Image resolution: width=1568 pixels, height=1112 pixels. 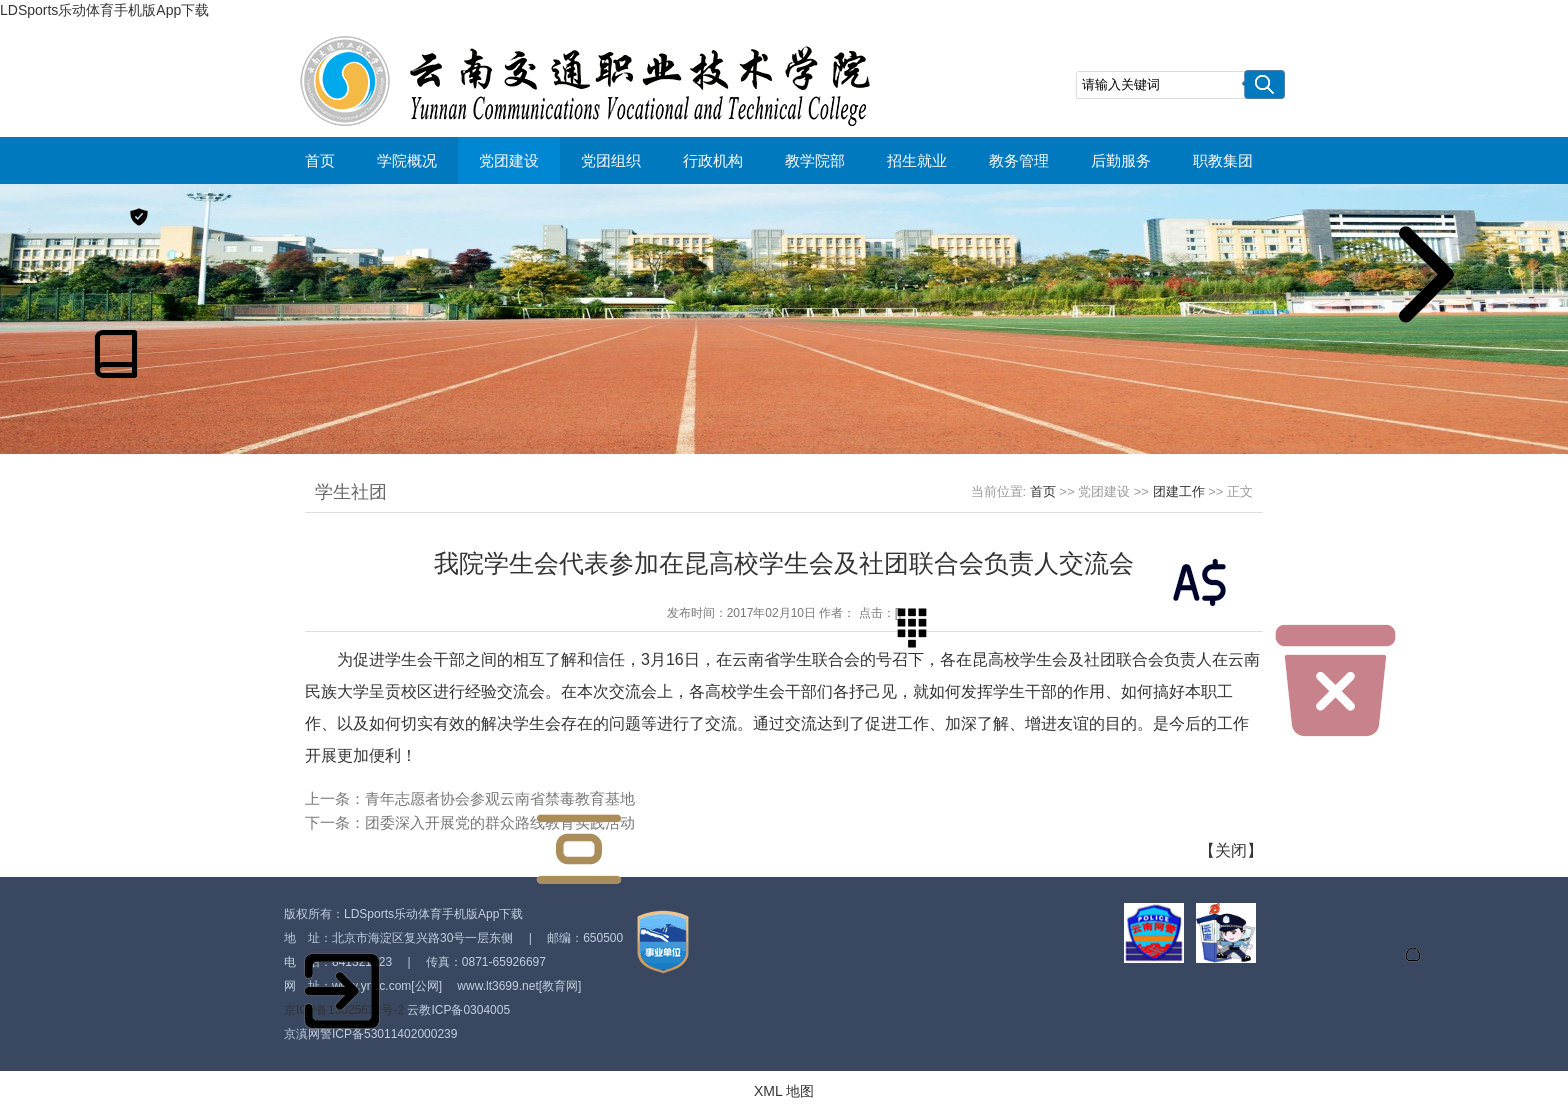 What do you see at coordinates (912, 628) in the screenshot?
I see `open the dial pad to enter a number` at bounding box center [912, 628].